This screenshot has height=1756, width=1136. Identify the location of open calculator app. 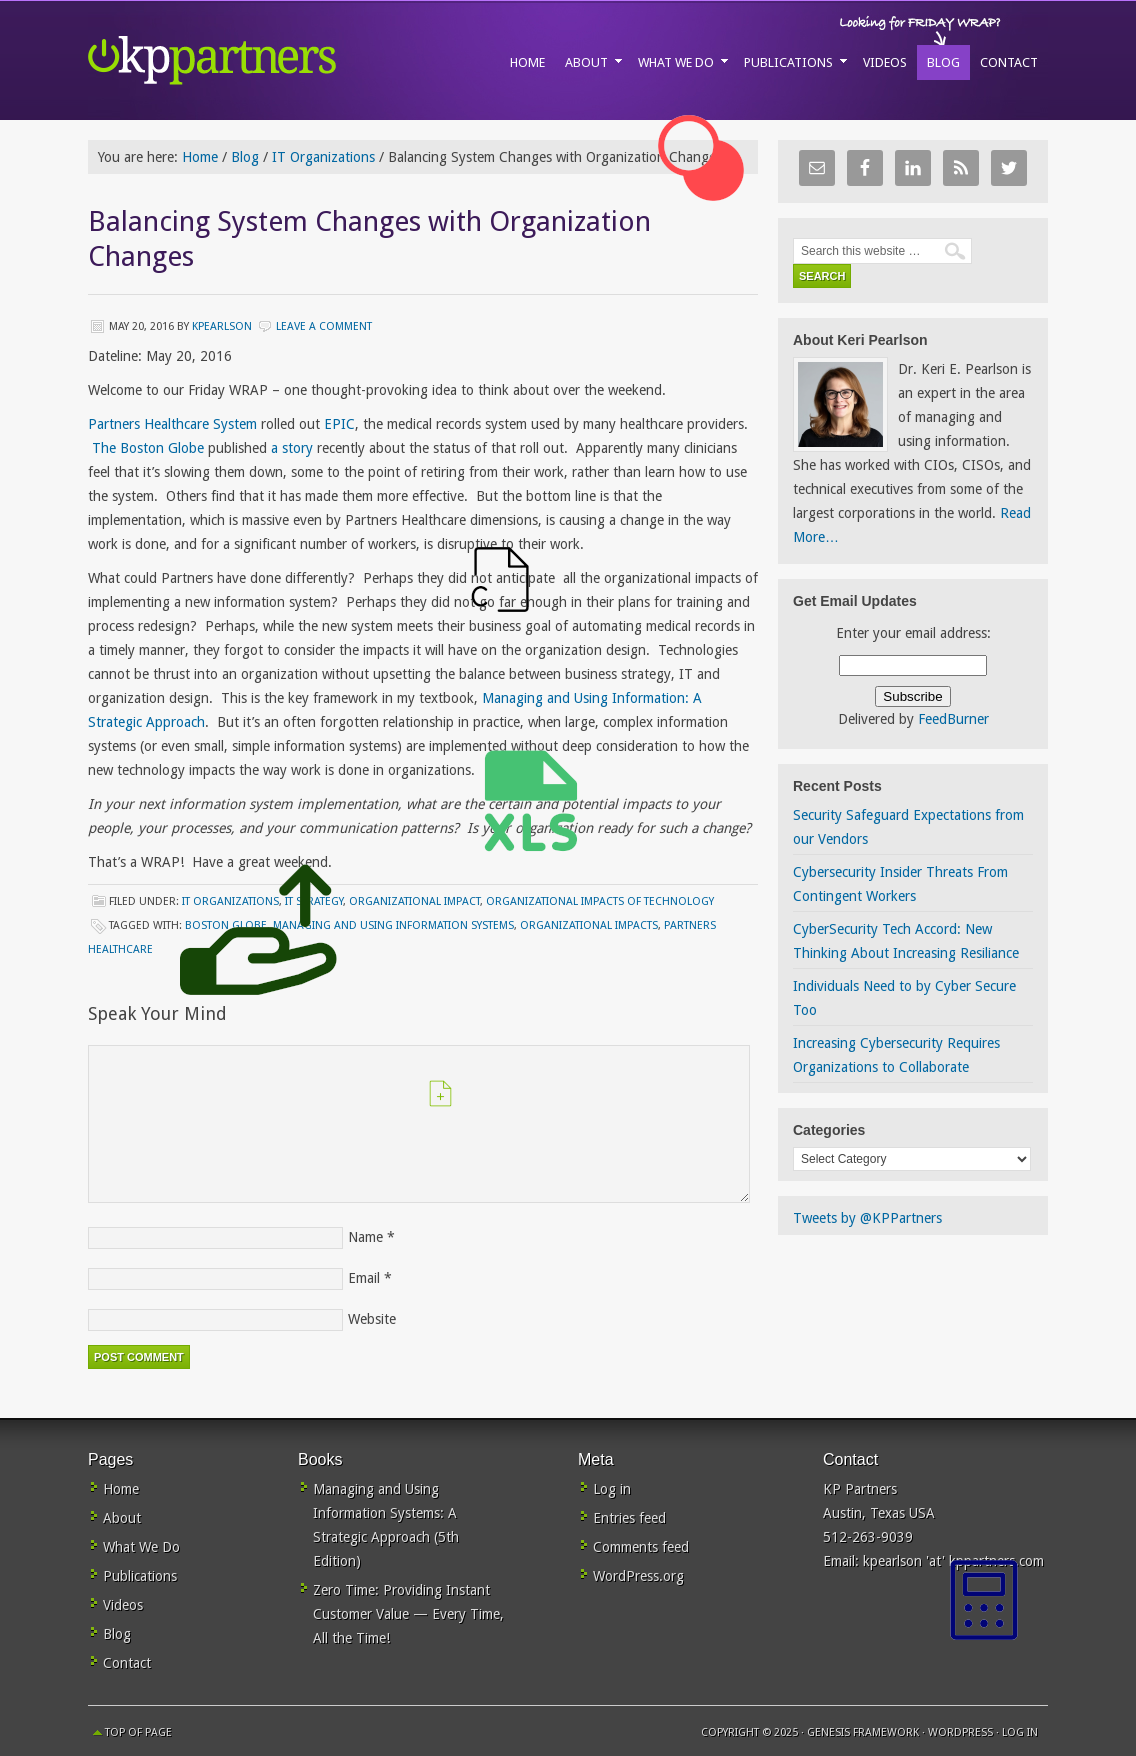
(984, 1600).